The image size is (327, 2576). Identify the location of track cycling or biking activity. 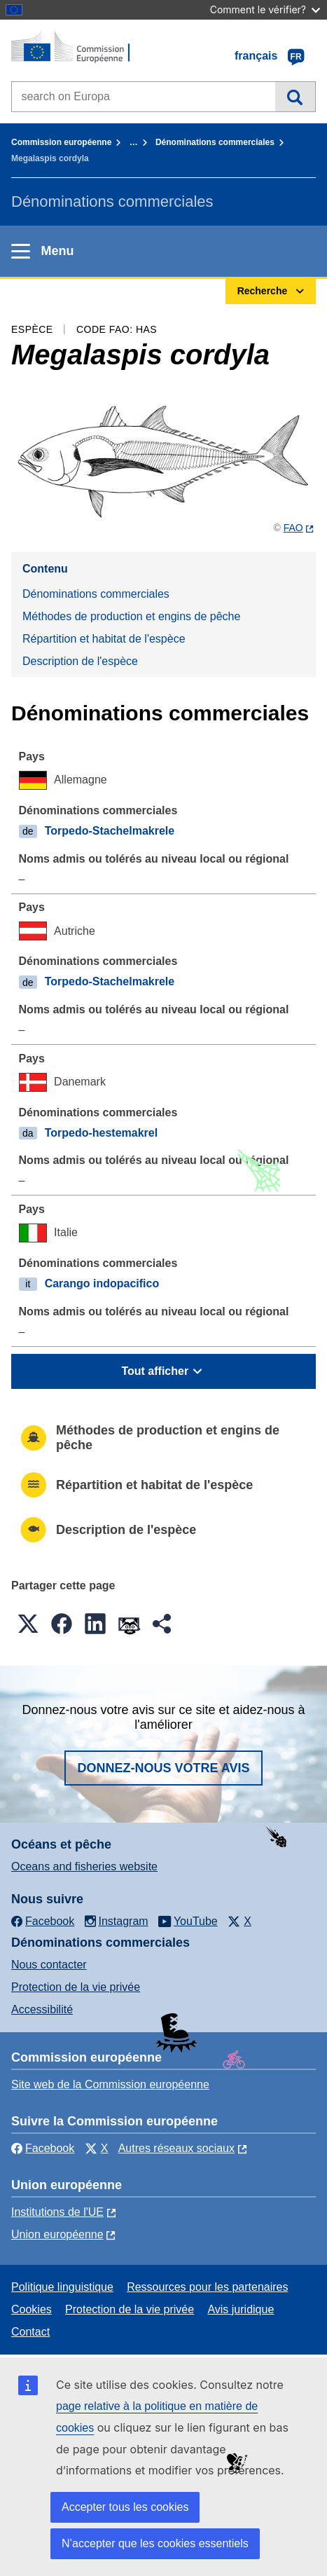
(234, 2060).